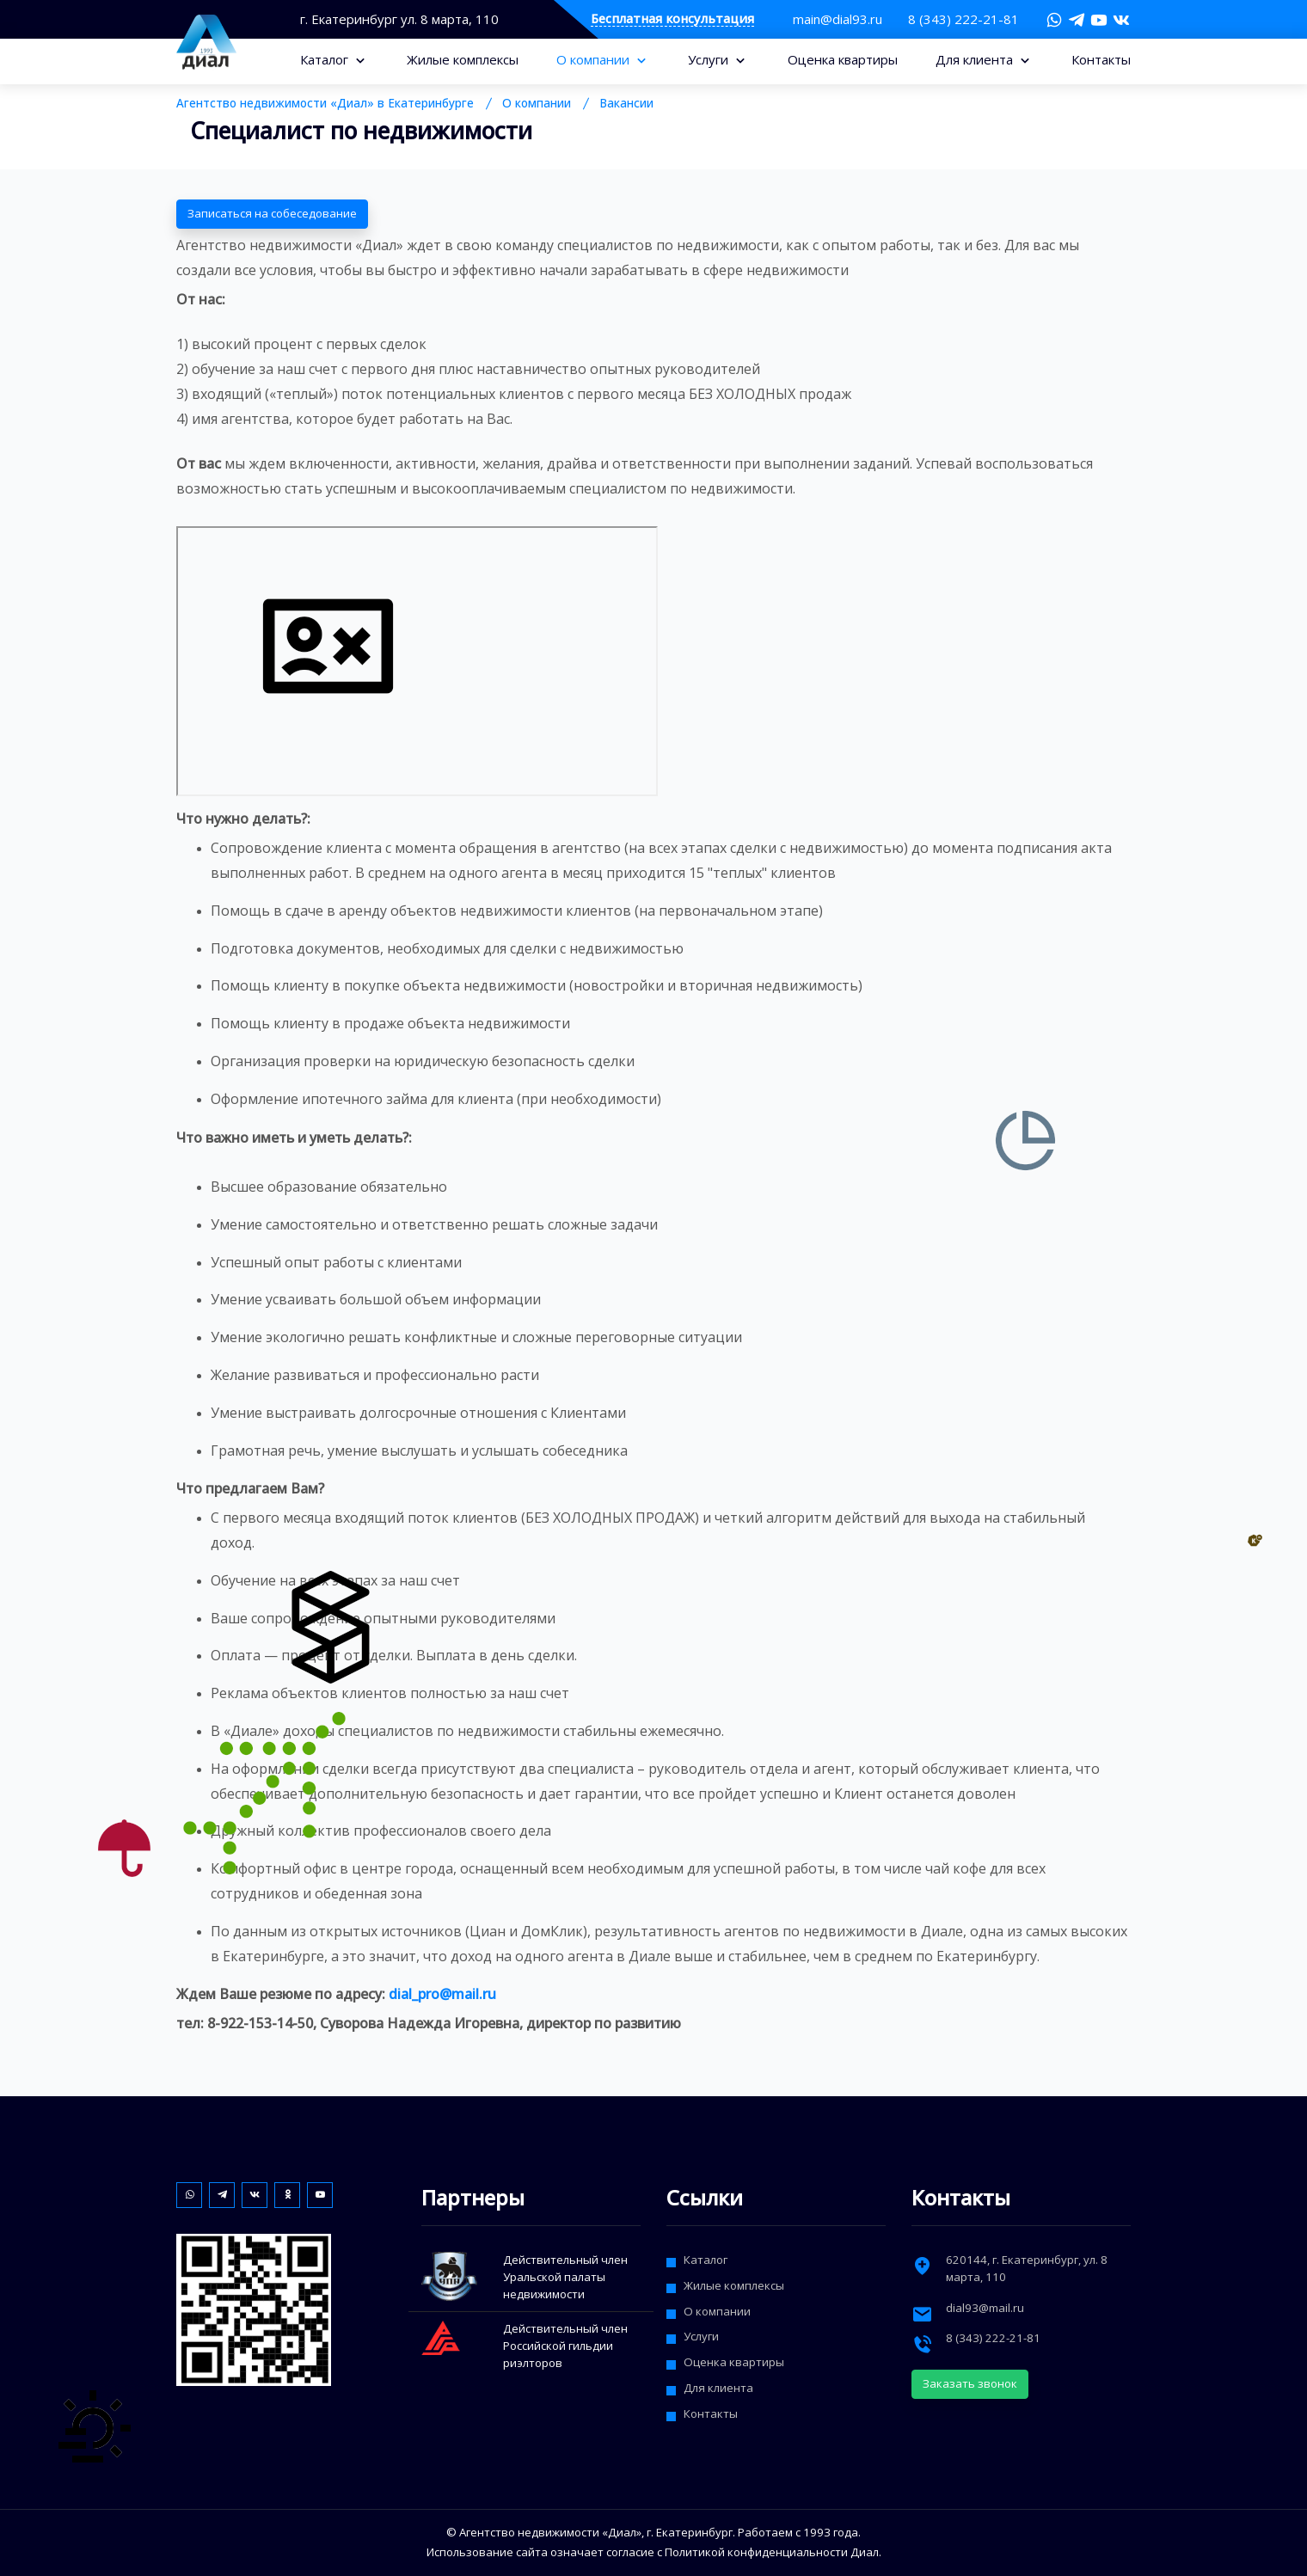  What do you see at coordinates (124, 1848) in the screenshot?
I see `view weather protection or rain forecast` at bounding box center [124, 1848].